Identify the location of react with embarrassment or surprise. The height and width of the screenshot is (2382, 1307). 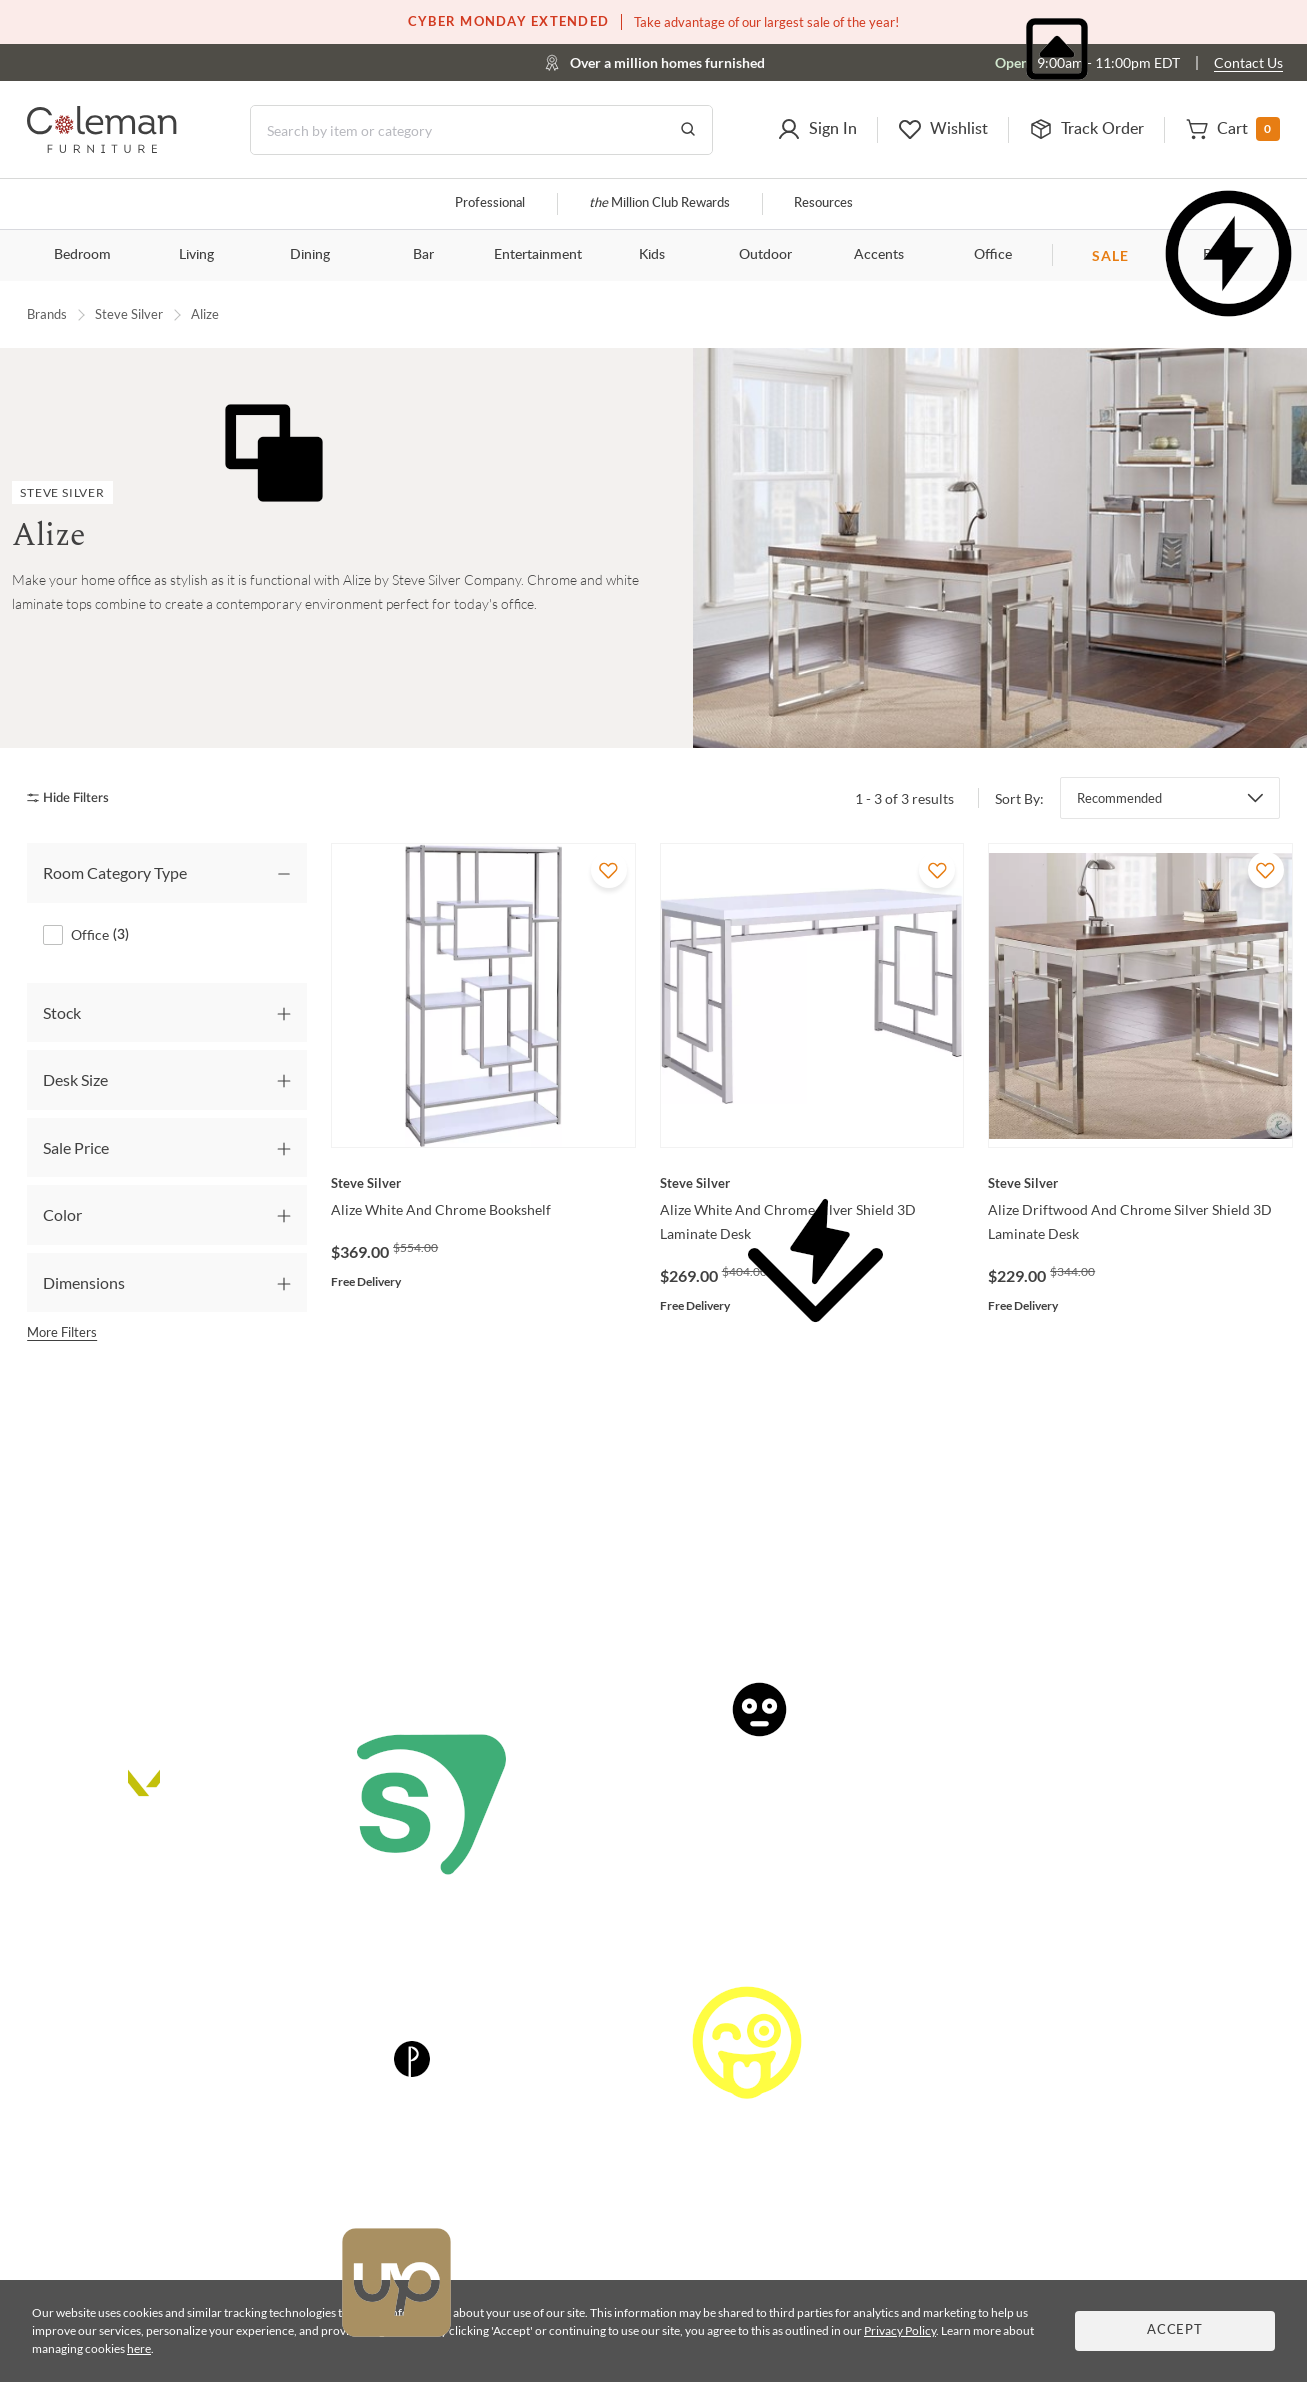
(759, 1709).